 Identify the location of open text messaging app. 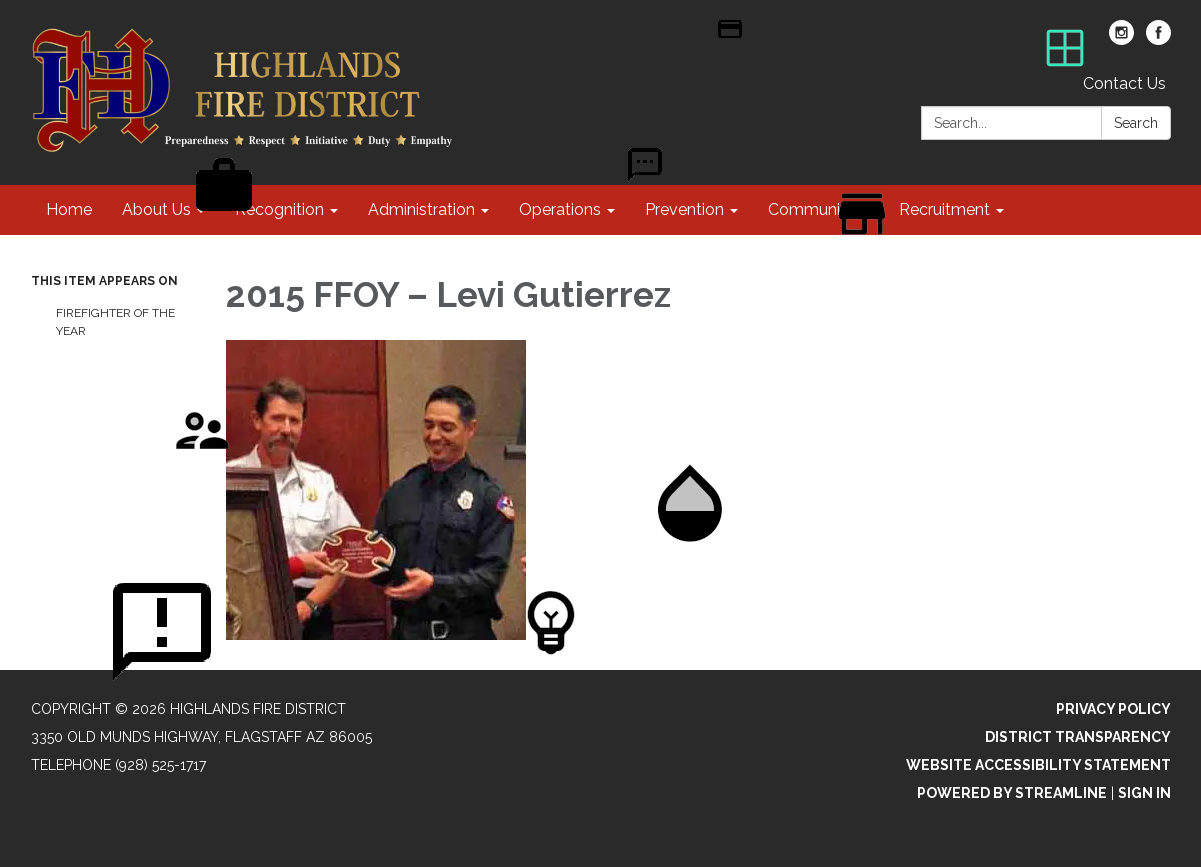
(645, 165).